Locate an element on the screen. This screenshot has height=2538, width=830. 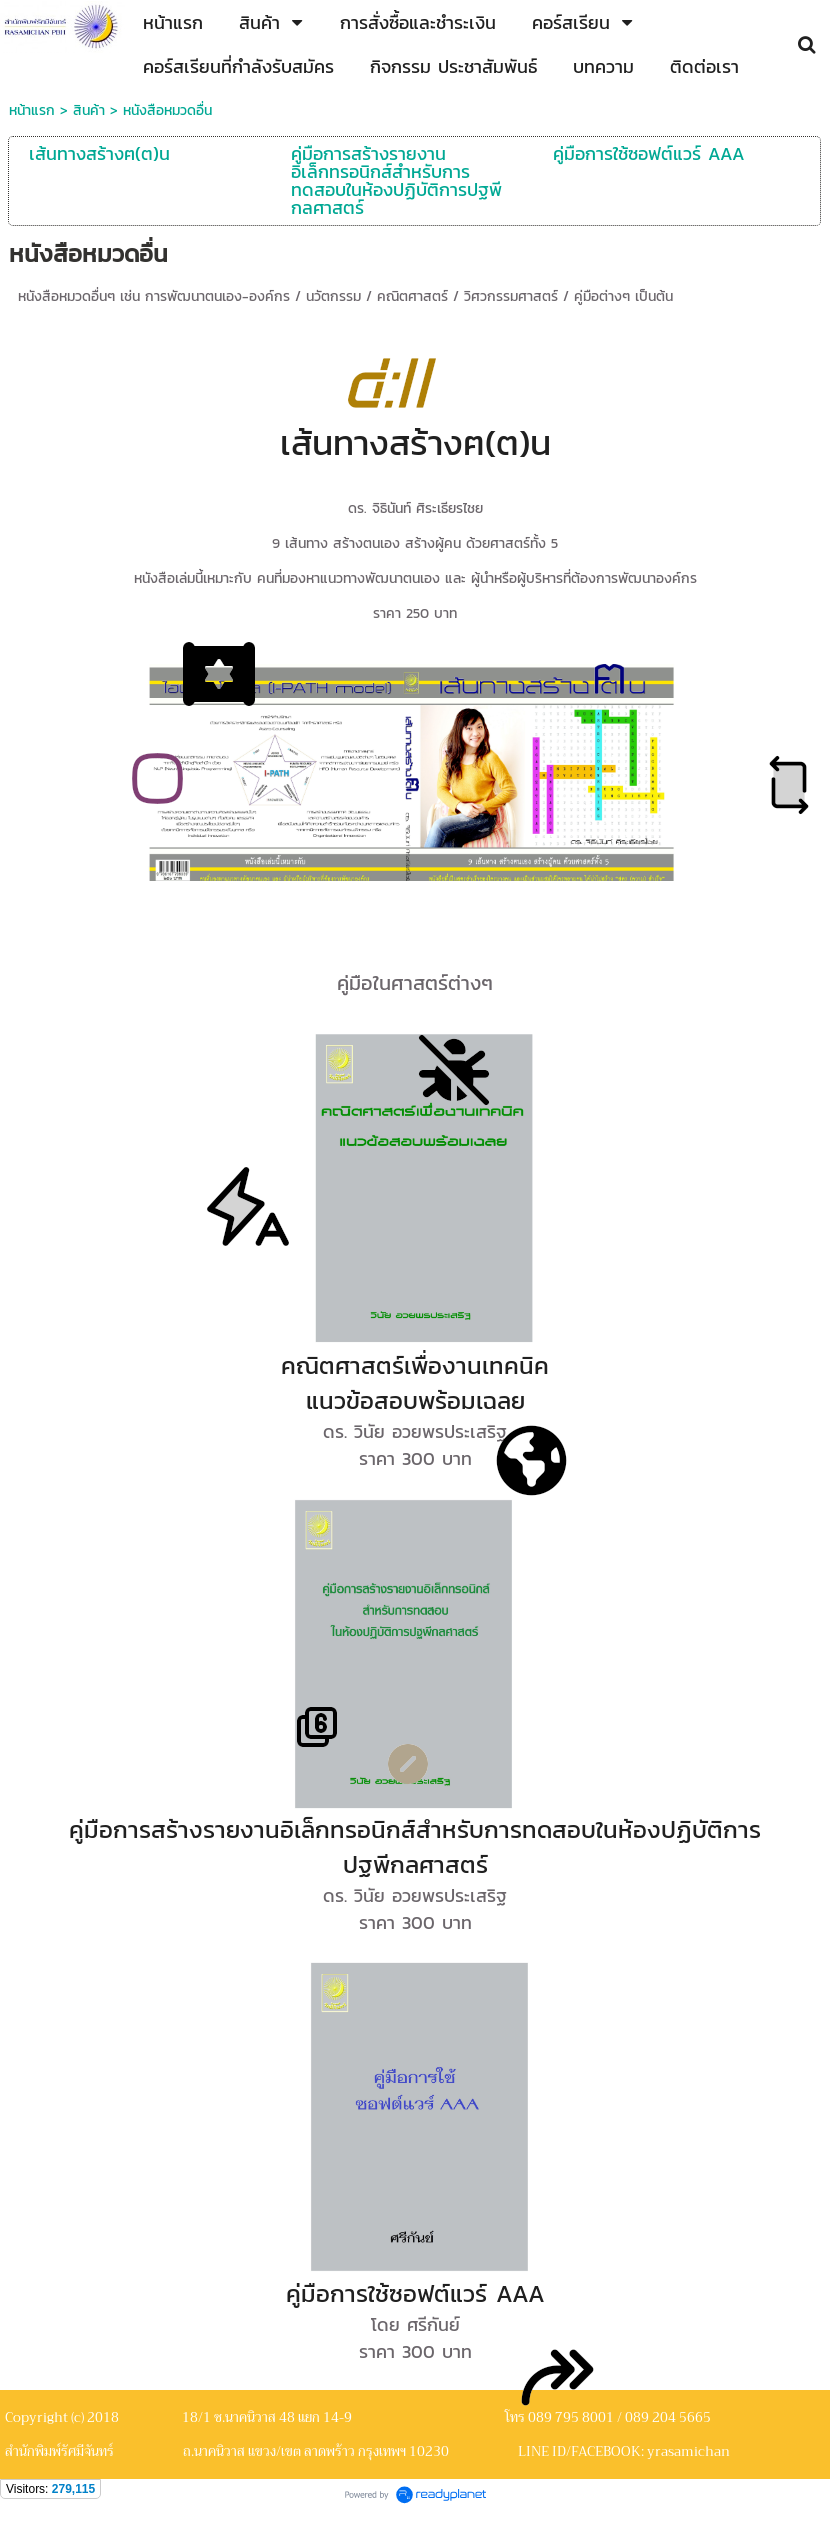
cmplid brand logo is located at coordinates (392, 383).